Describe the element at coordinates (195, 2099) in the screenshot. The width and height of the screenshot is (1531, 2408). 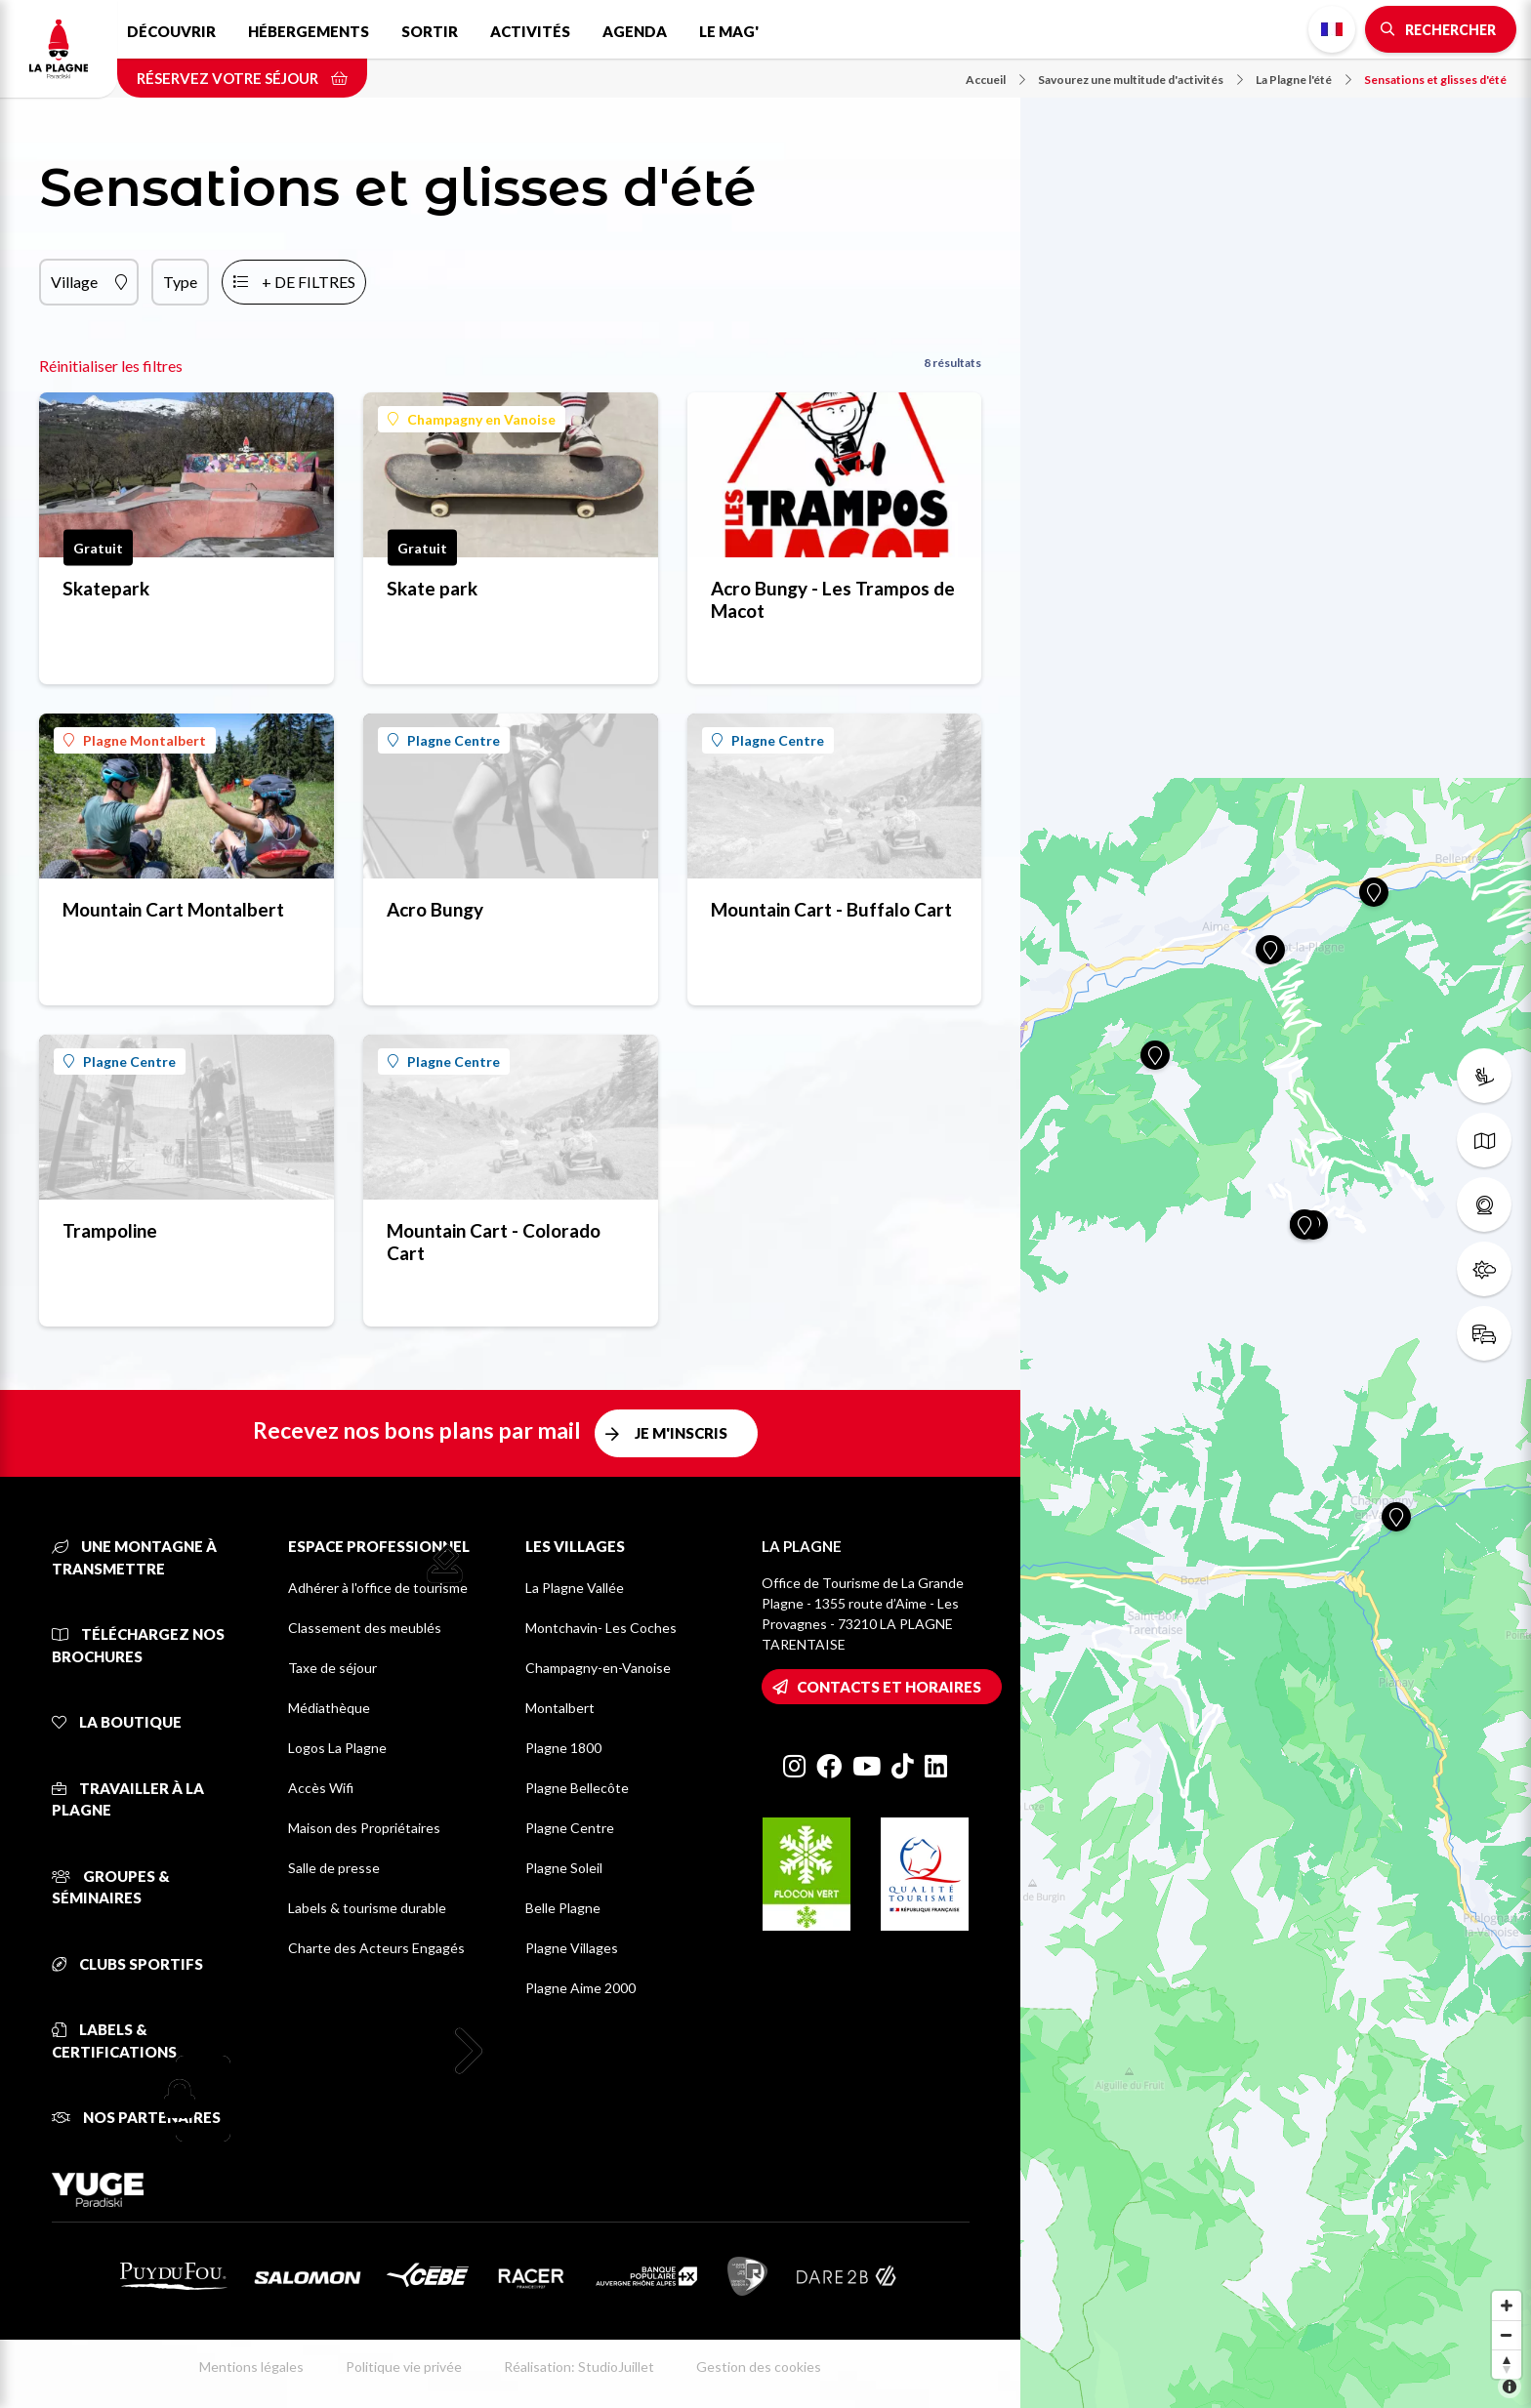
I see `enable device lock for linked phones` at that location.